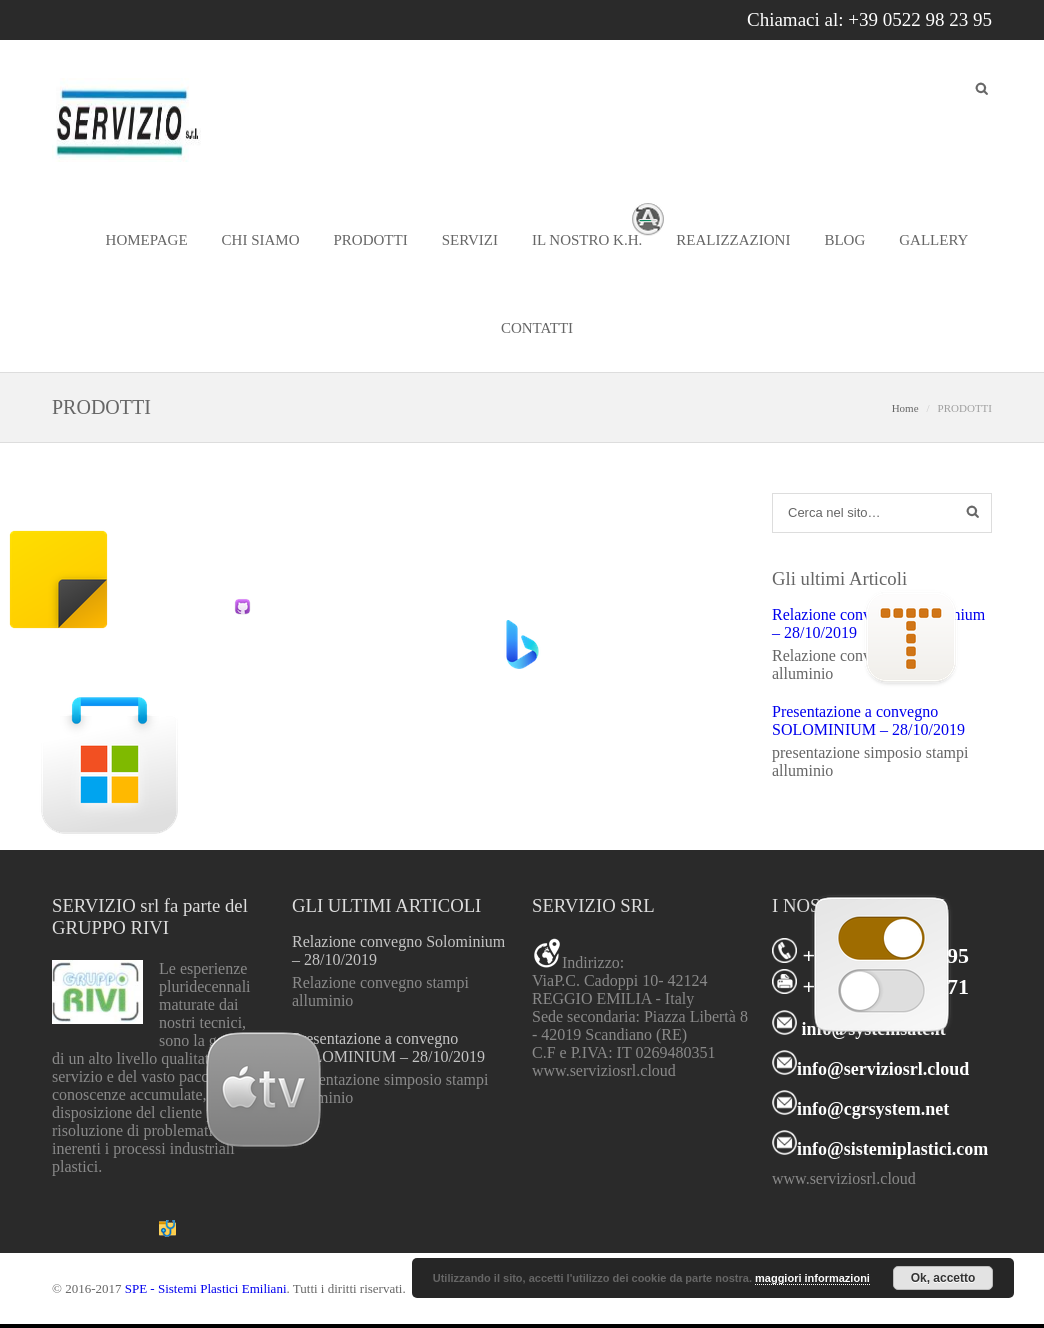 The image size is (1044, 1328). I want to click on open sticky notes app, so click(58, 579).